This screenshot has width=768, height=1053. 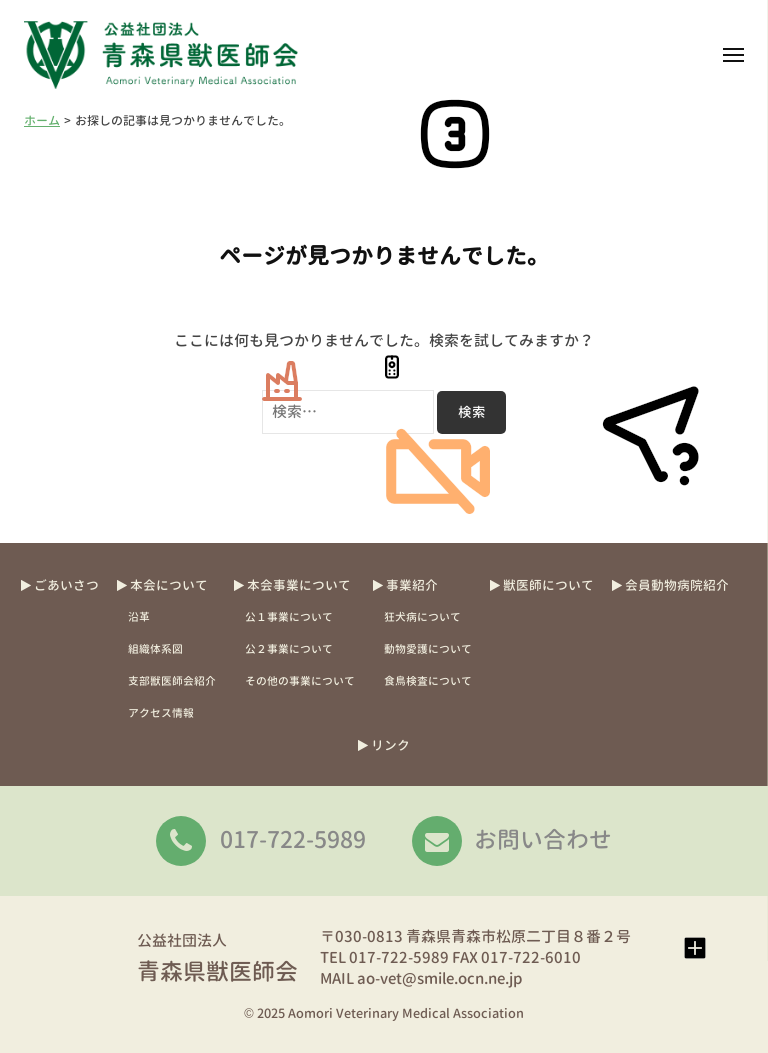 I want to click on indicates step 3 in a multi-step process, so click(x=455, y=134).